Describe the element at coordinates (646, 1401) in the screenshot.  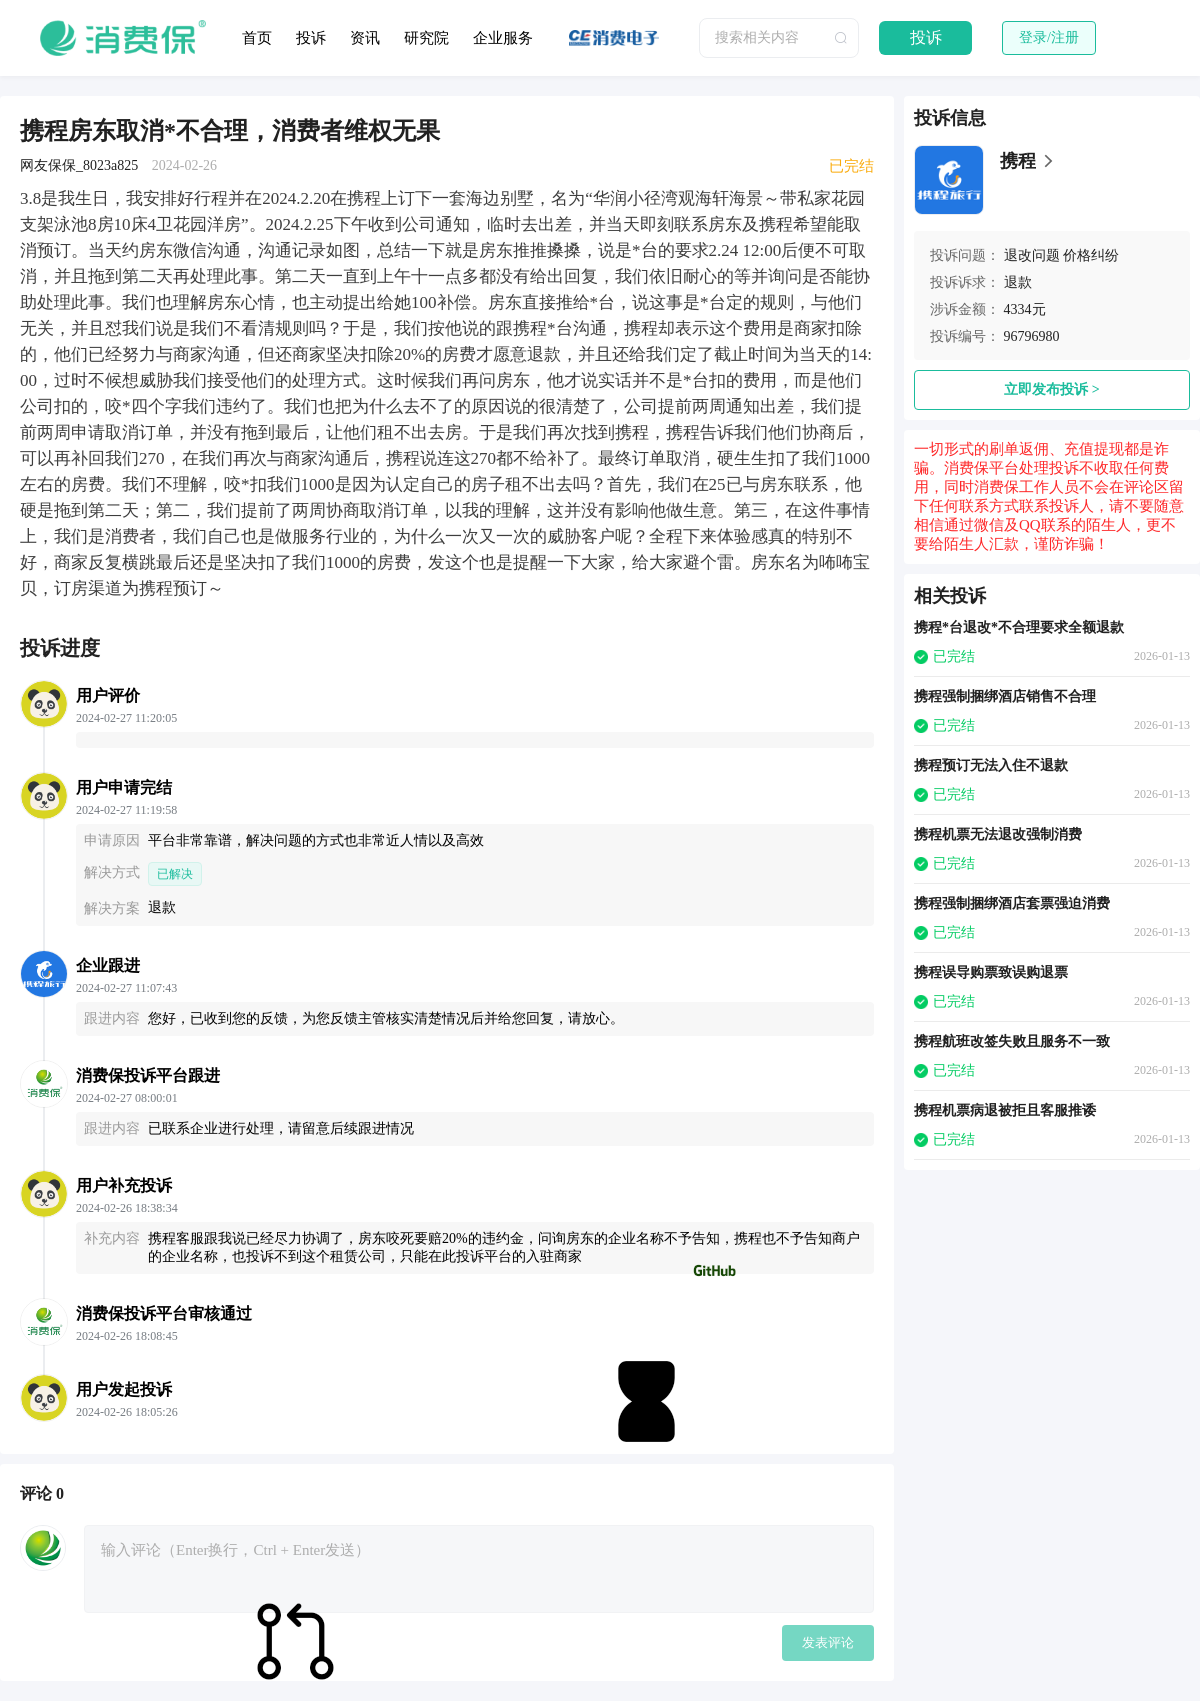
I see `indicates loading or processing in progress` at that location.